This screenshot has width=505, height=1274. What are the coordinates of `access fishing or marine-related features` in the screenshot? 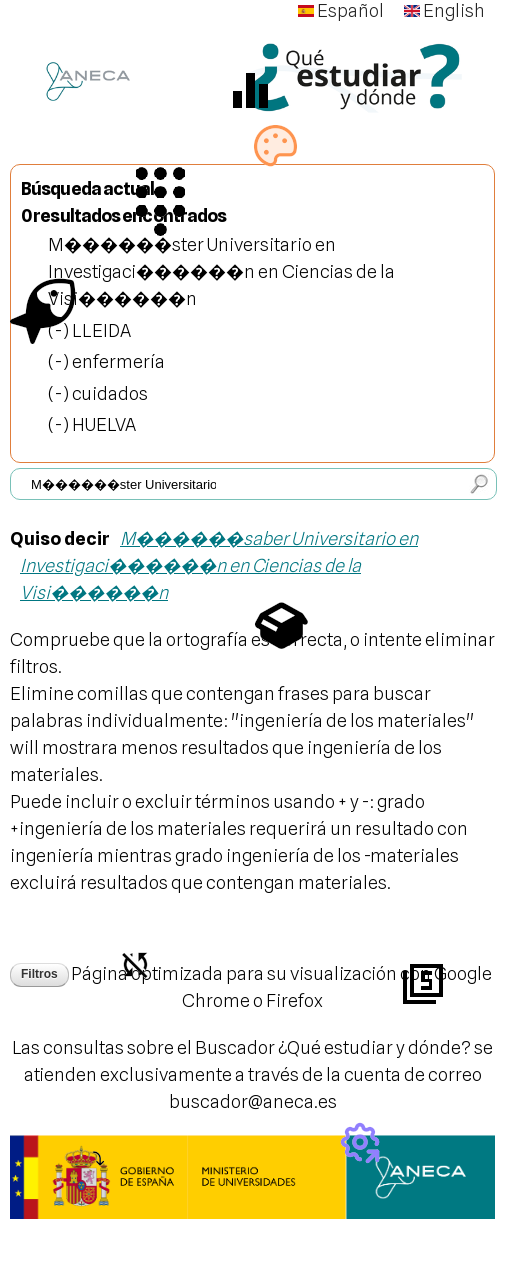 It's located at (46, 308).